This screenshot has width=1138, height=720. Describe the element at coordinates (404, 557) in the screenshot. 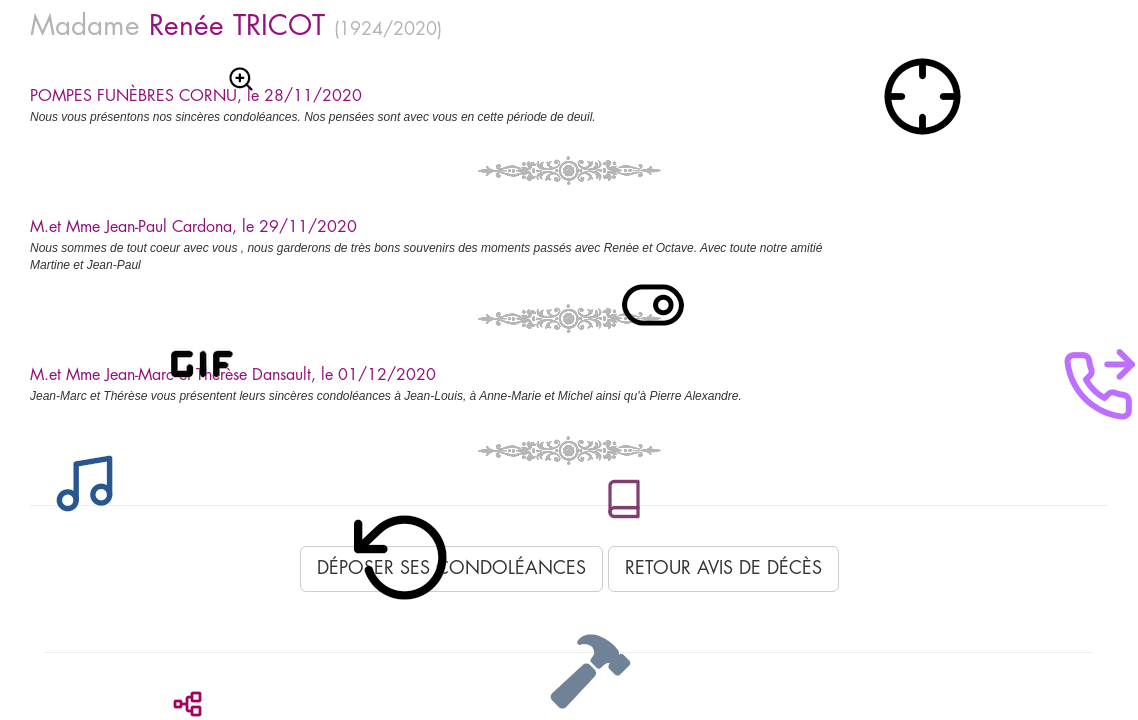

I see `undo last action` at that location.